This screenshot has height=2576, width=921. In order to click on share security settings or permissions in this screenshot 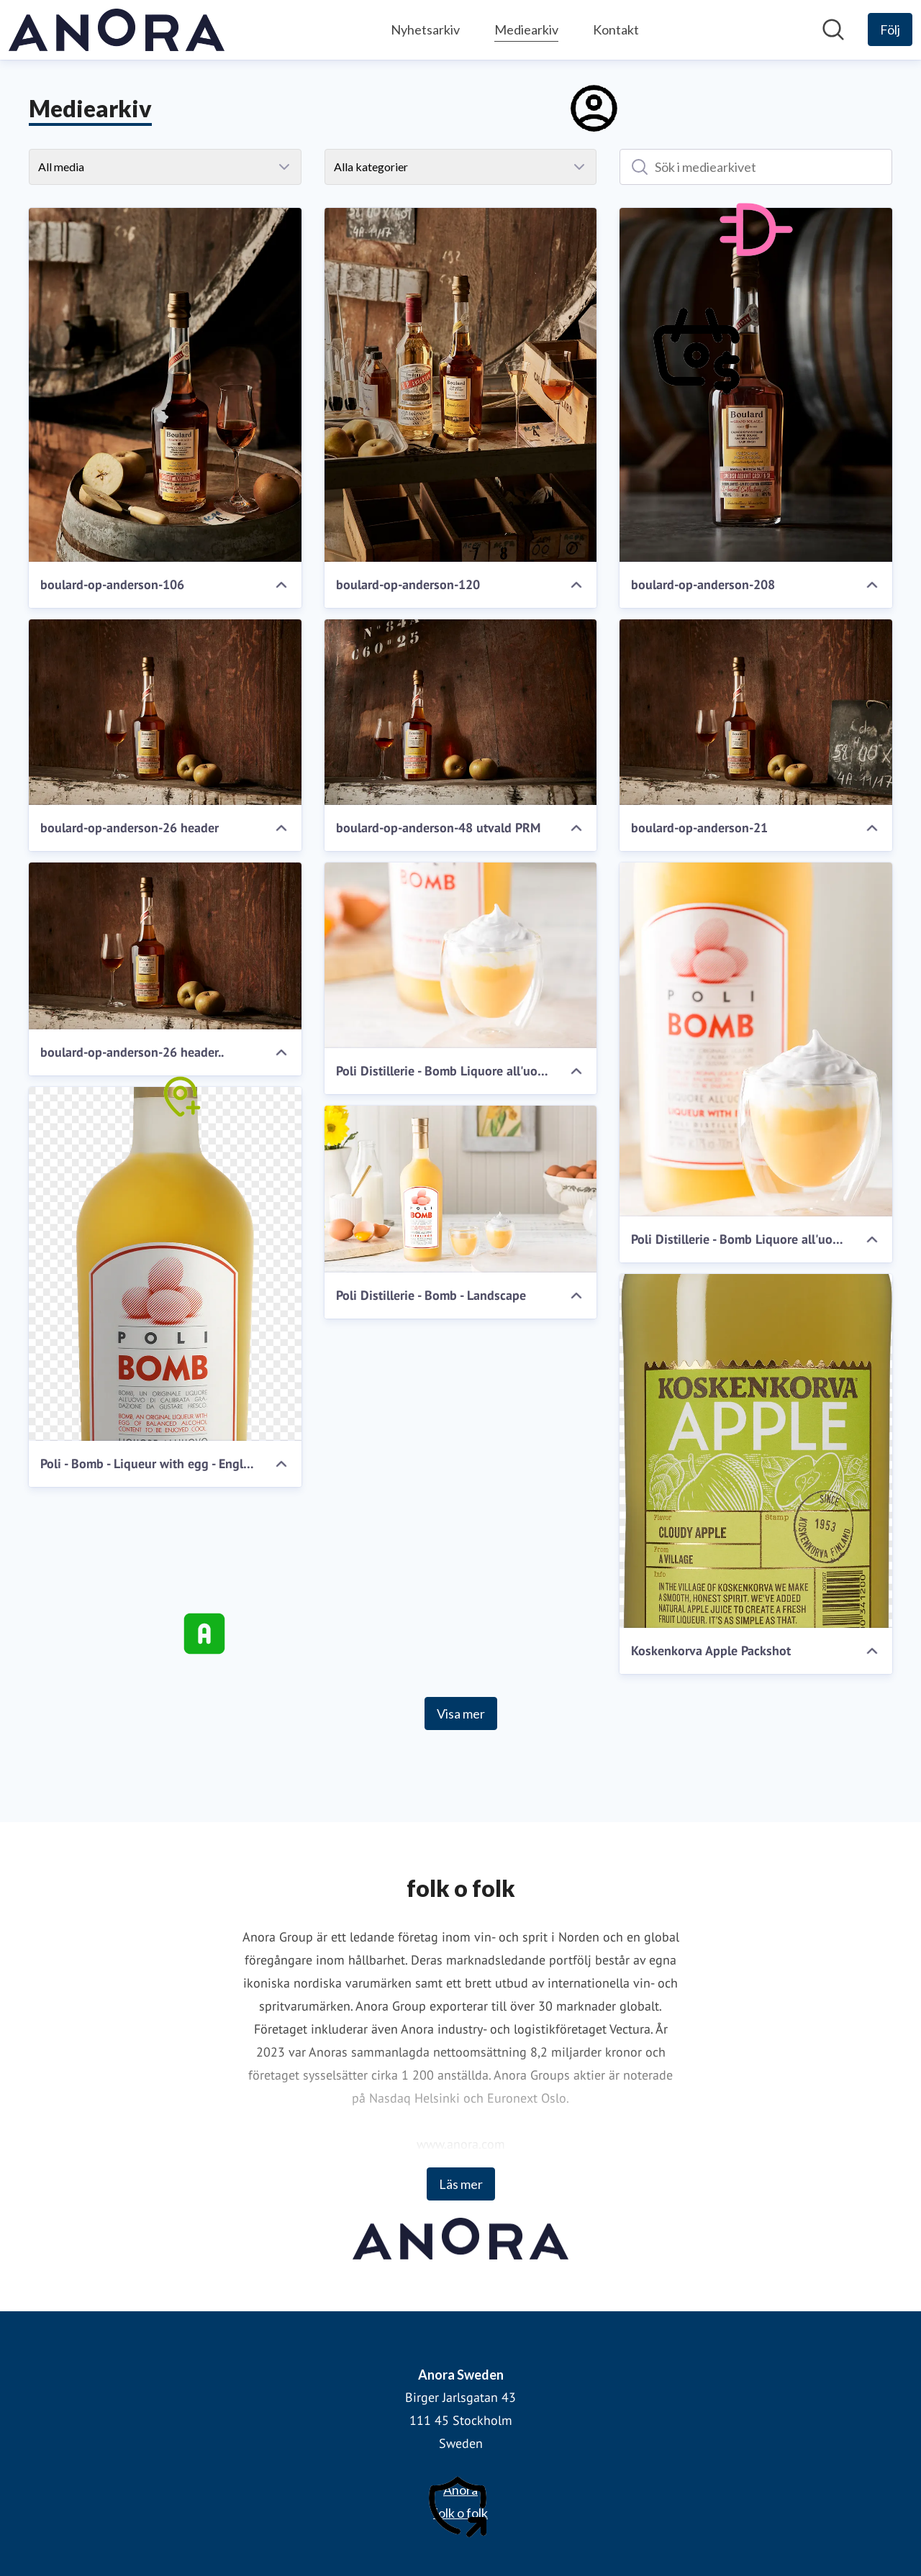, I will do `click(458, 2506)`.